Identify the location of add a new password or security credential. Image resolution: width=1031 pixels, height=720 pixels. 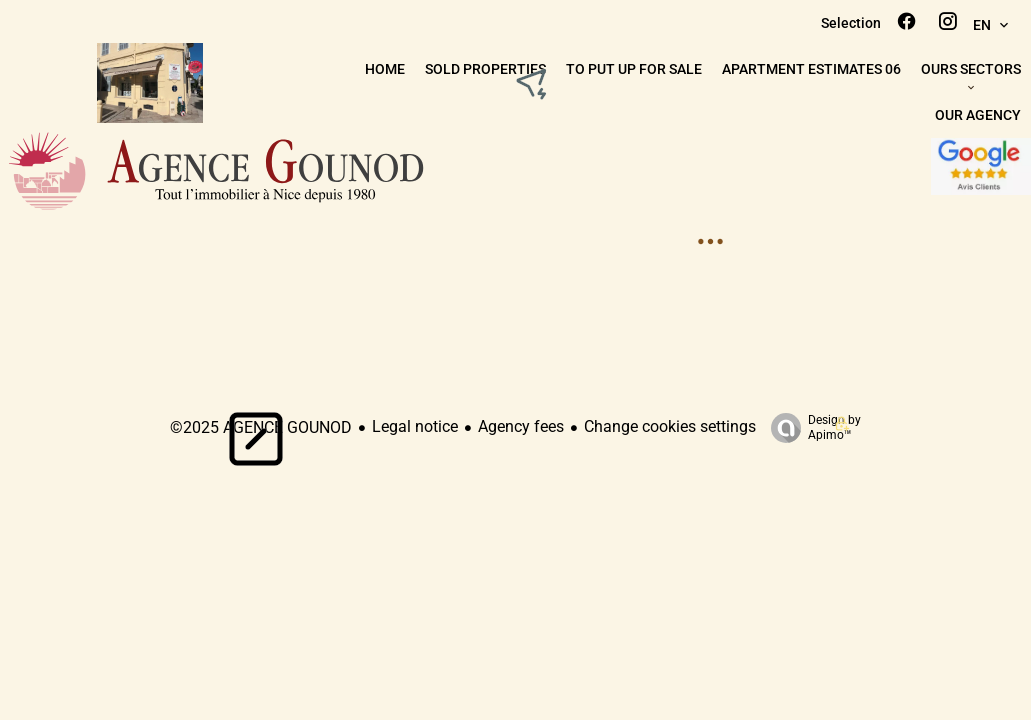
(841, 423).